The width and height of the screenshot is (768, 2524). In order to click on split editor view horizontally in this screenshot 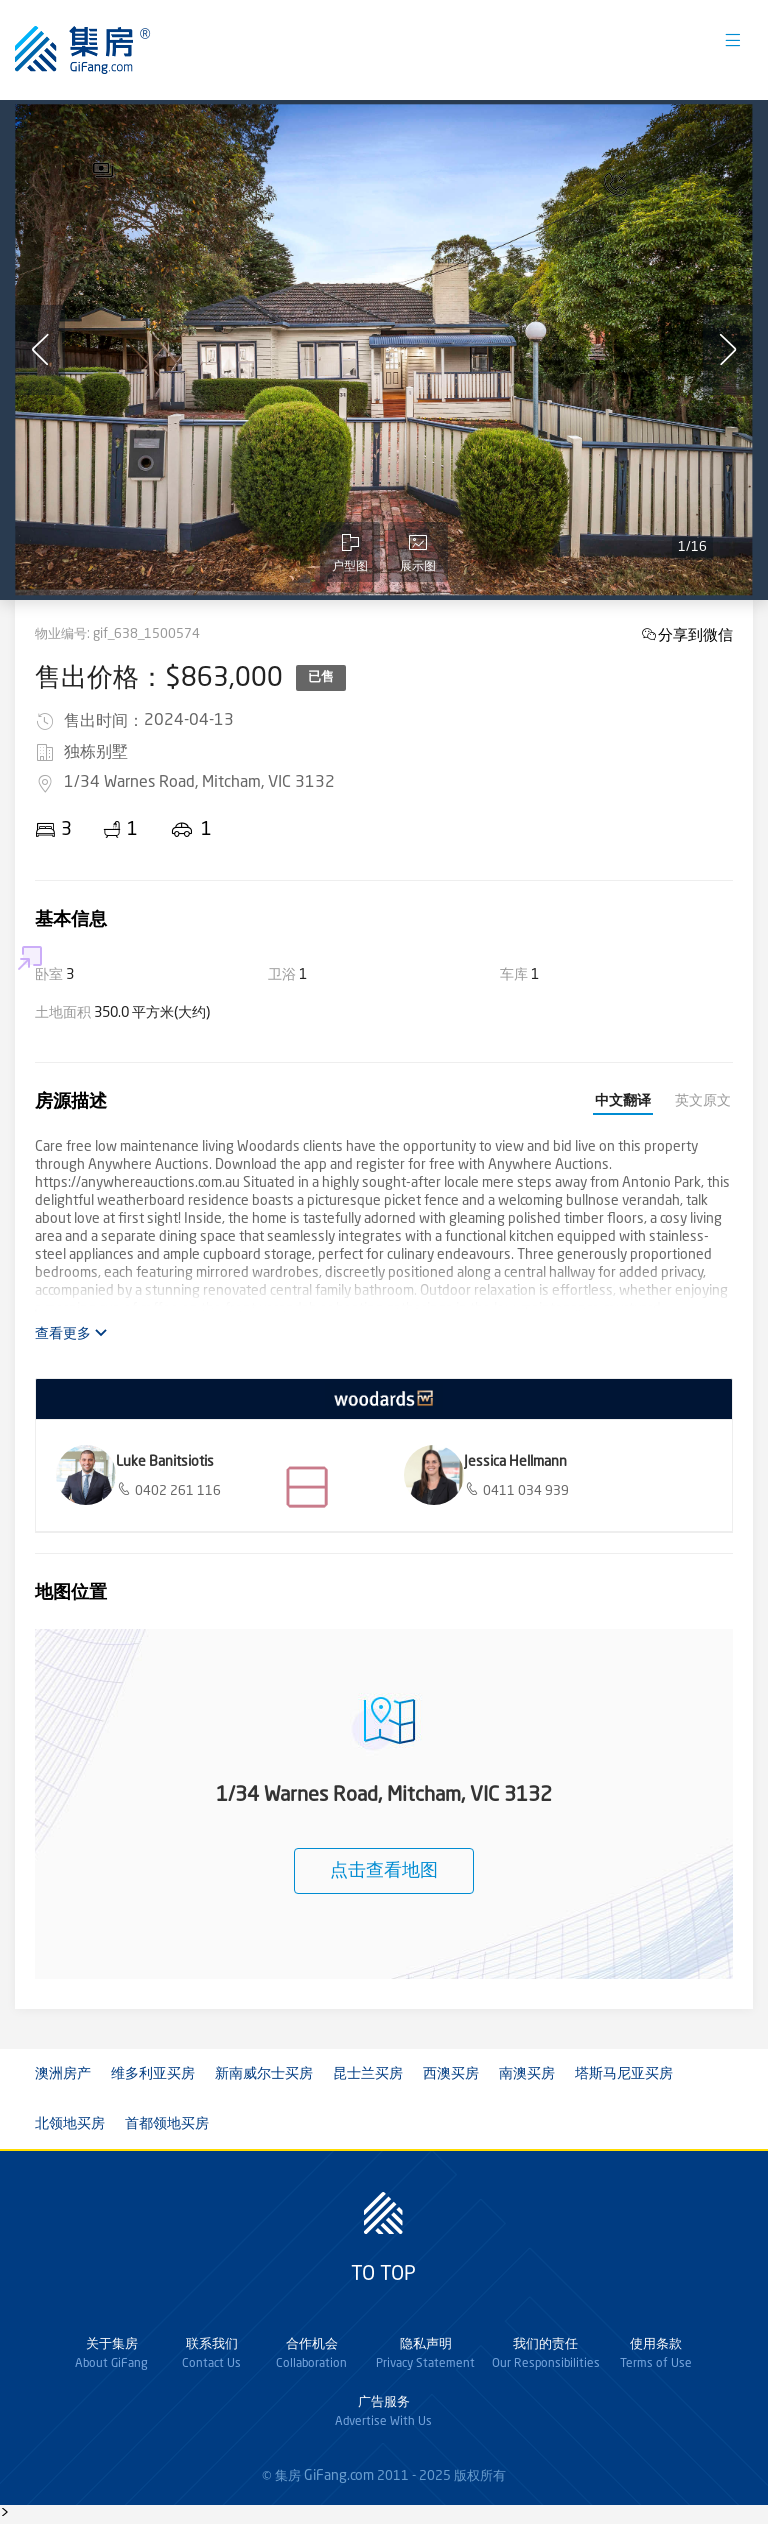, I will do `click(305, 1485)`.